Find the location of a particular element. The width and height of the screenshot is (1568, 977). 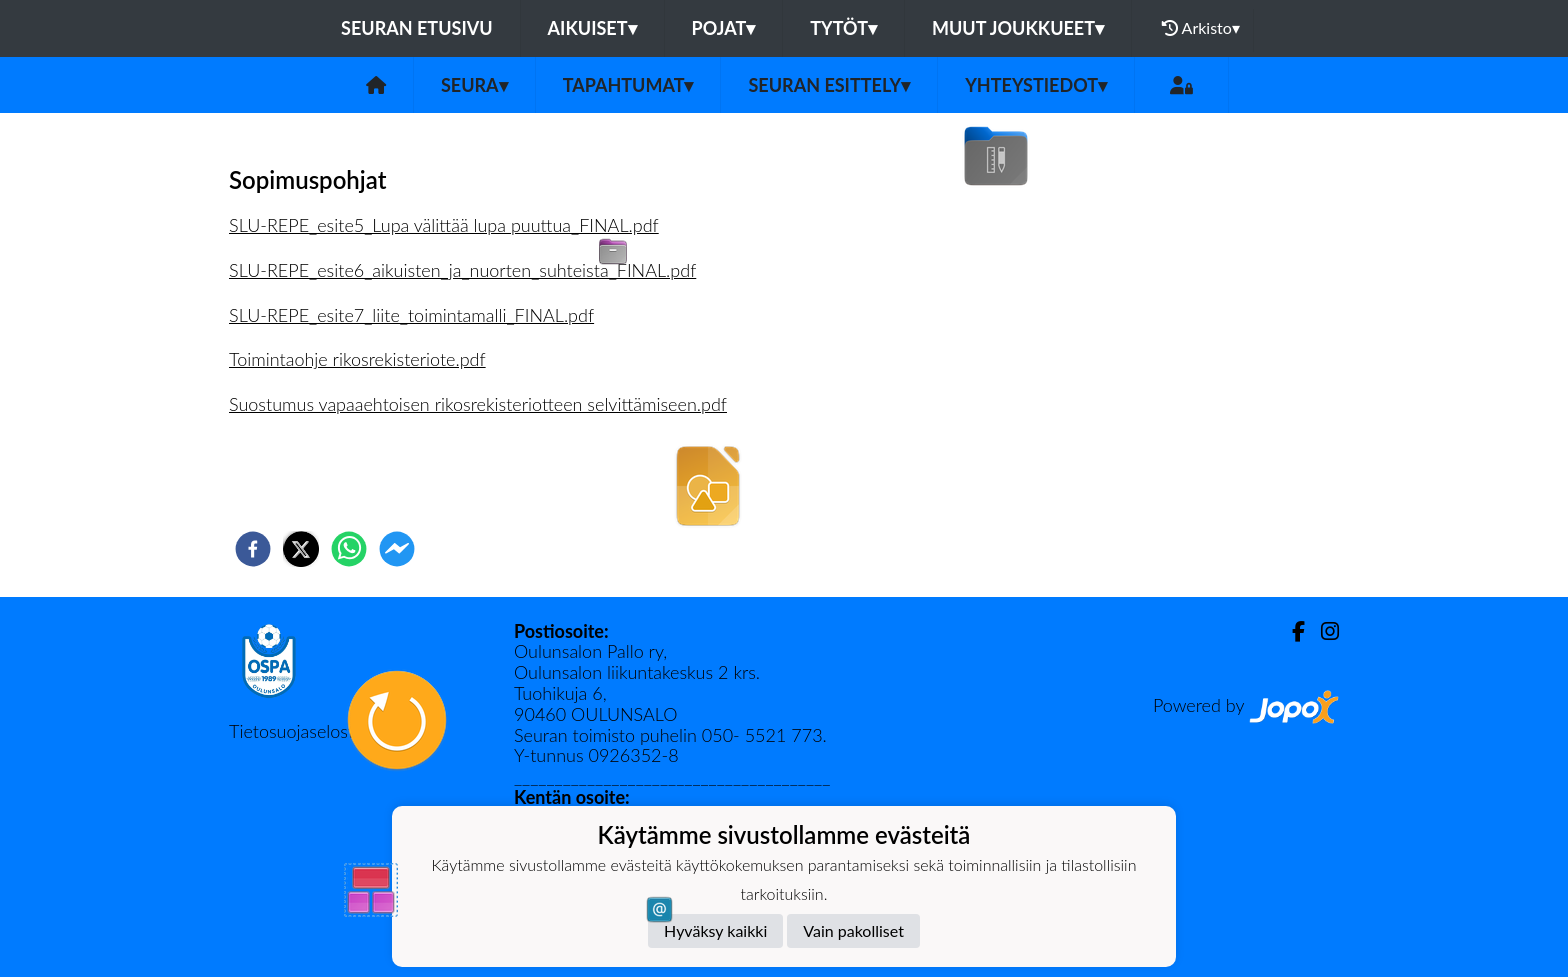

manage linked online accounts is located at coordinates (659, 909).